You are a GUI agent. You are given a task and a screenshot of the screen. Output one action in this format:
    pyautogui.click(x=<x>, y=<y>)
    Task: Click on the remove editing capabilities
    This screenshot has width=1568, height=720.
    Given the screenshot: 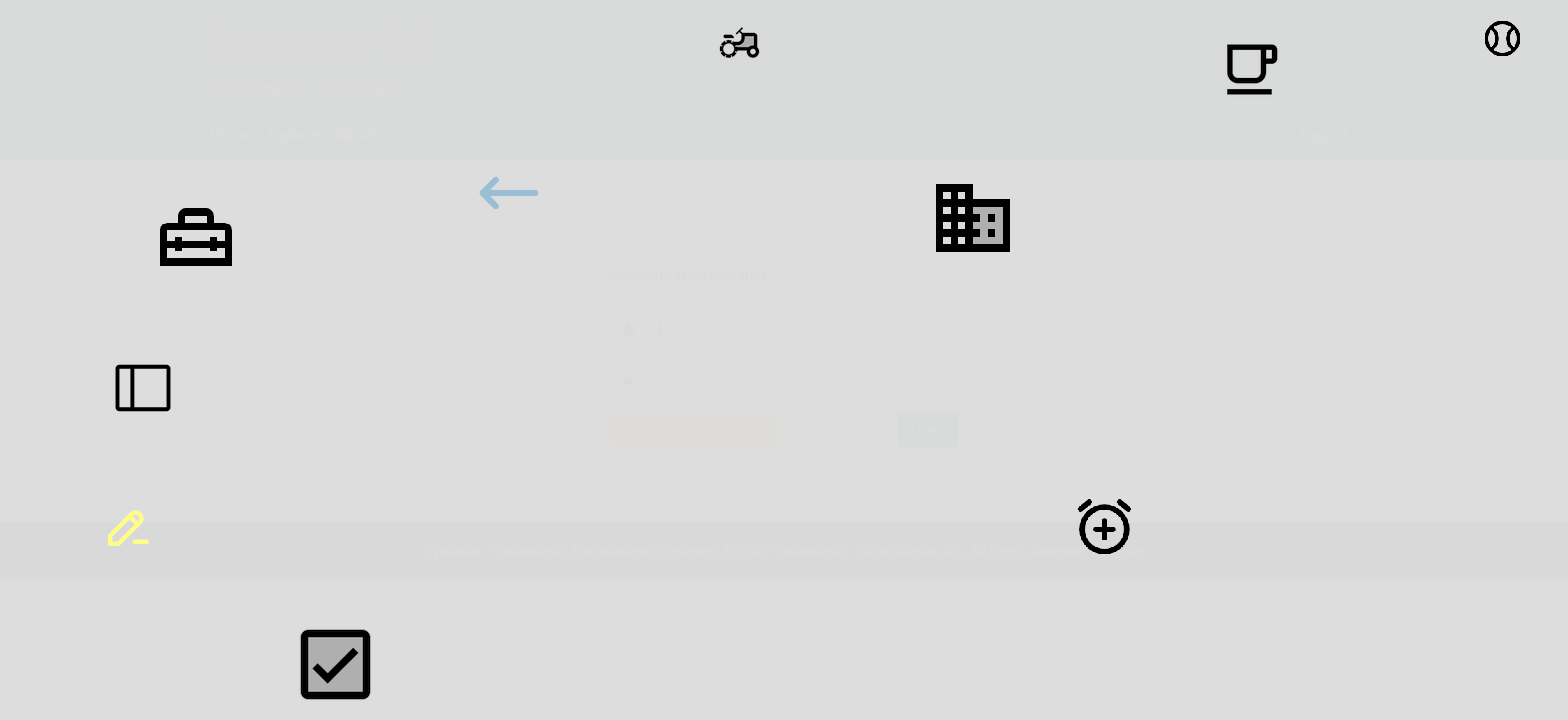 What is the action you would take?
    pyautogui.click(x=126, y=527)
    